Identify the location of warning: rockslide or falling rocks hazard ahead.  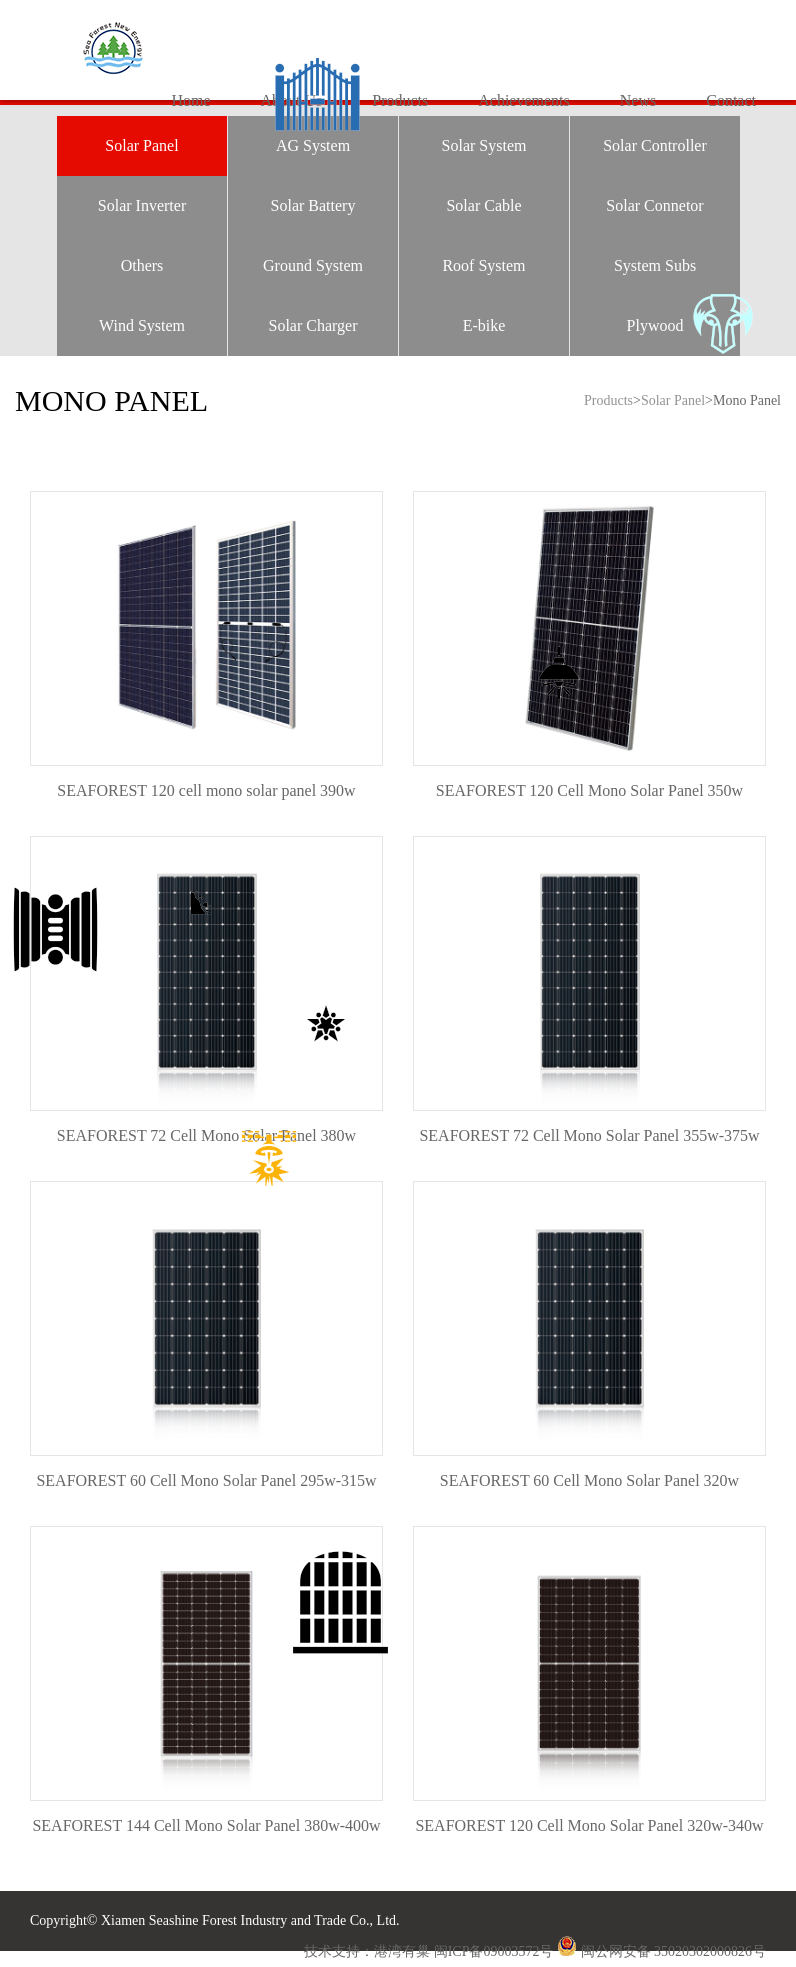
(202, 902).